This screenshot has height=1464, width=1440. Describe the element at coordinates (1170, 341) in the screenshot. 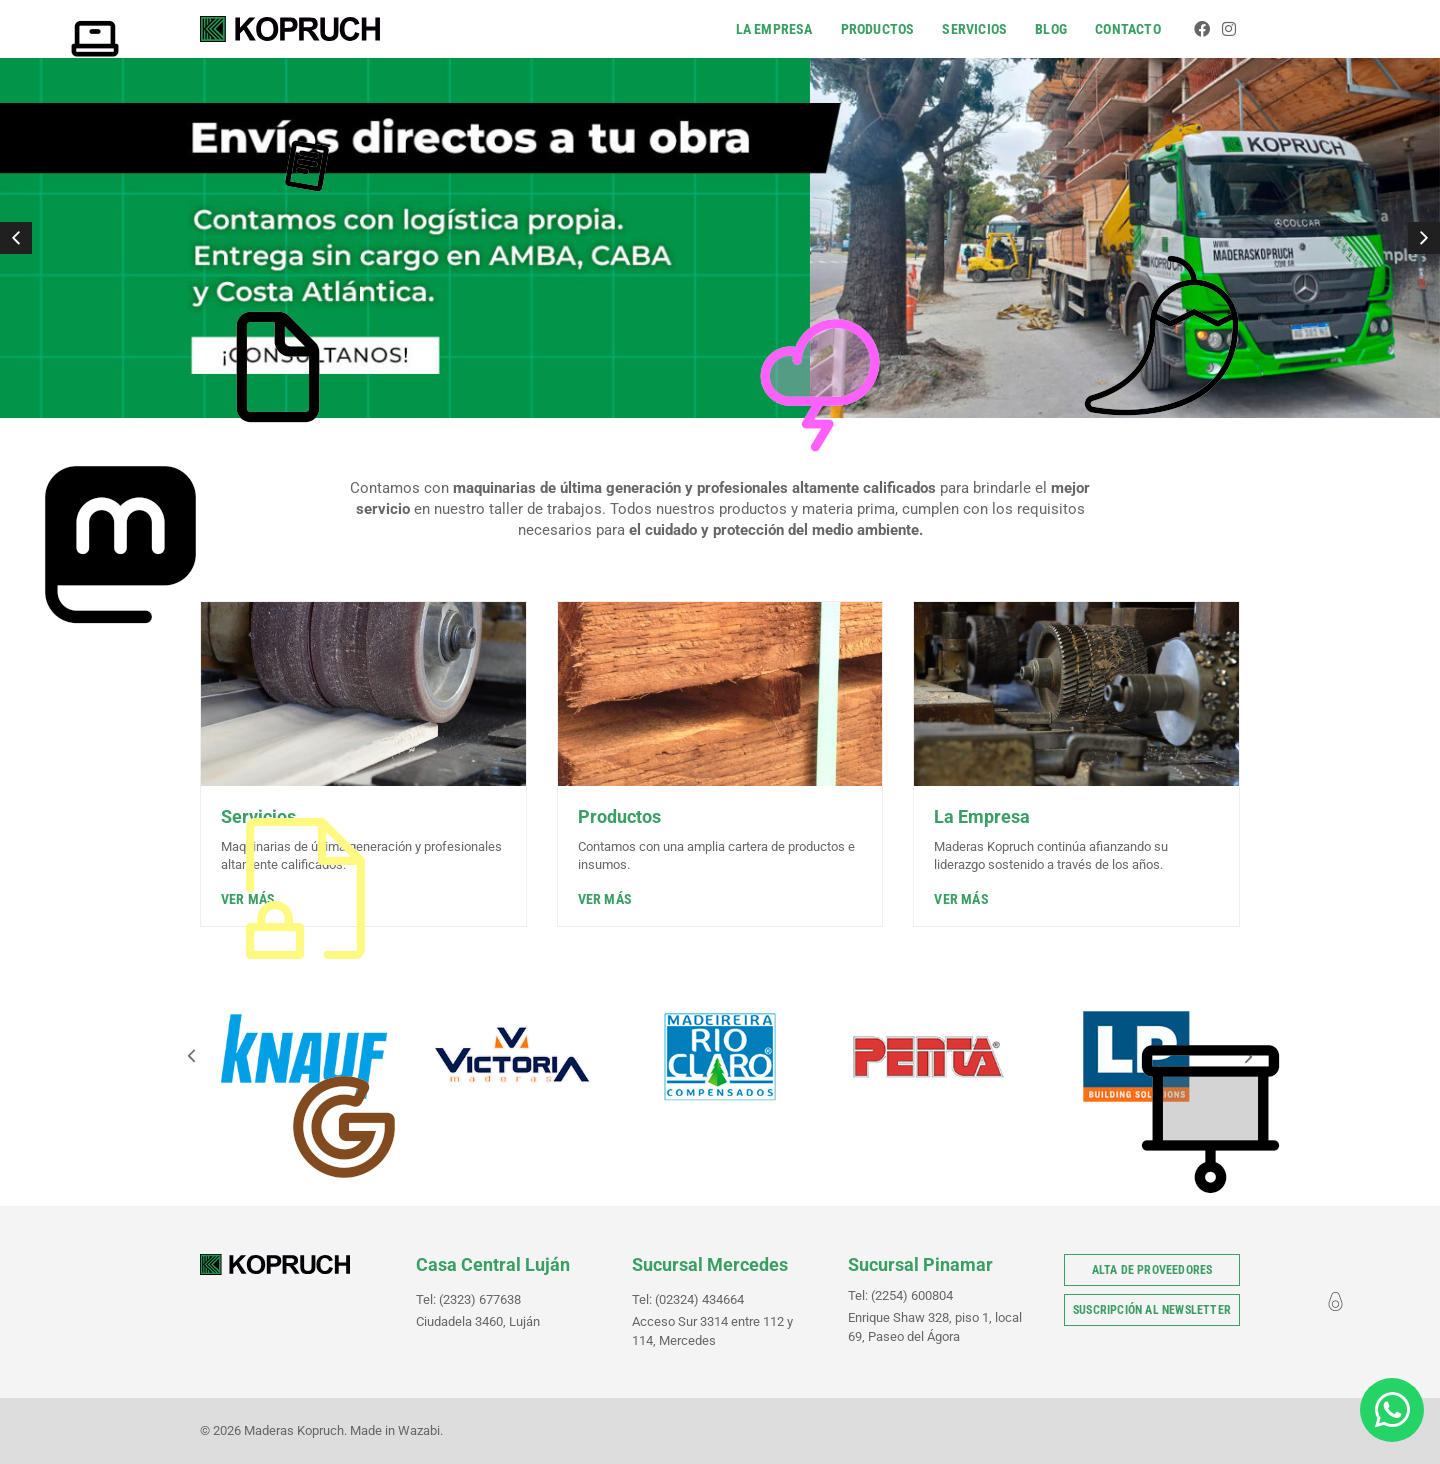

I see `indicates spicy or hot food option` at that location.